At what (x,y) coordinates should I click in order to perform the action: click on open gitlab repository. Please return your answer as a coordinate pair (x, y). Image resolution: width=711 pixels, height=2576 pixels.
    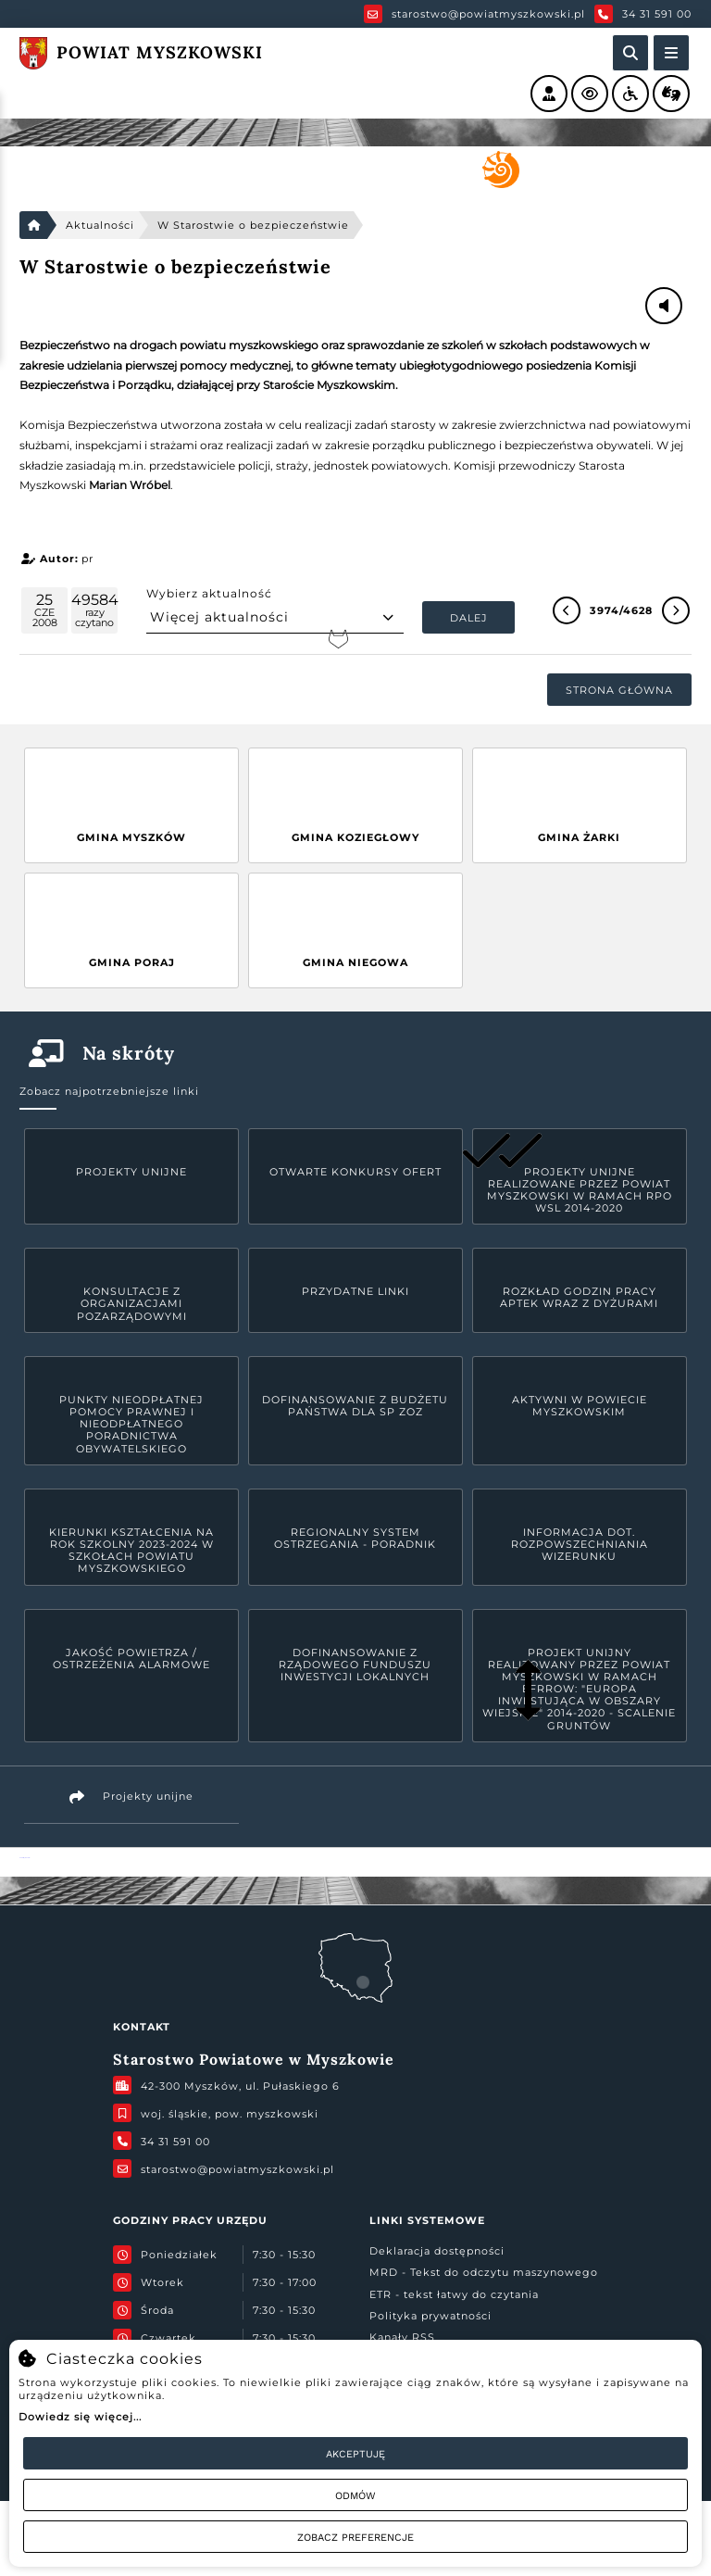
    Looking at the image, I should click on (338, 638).